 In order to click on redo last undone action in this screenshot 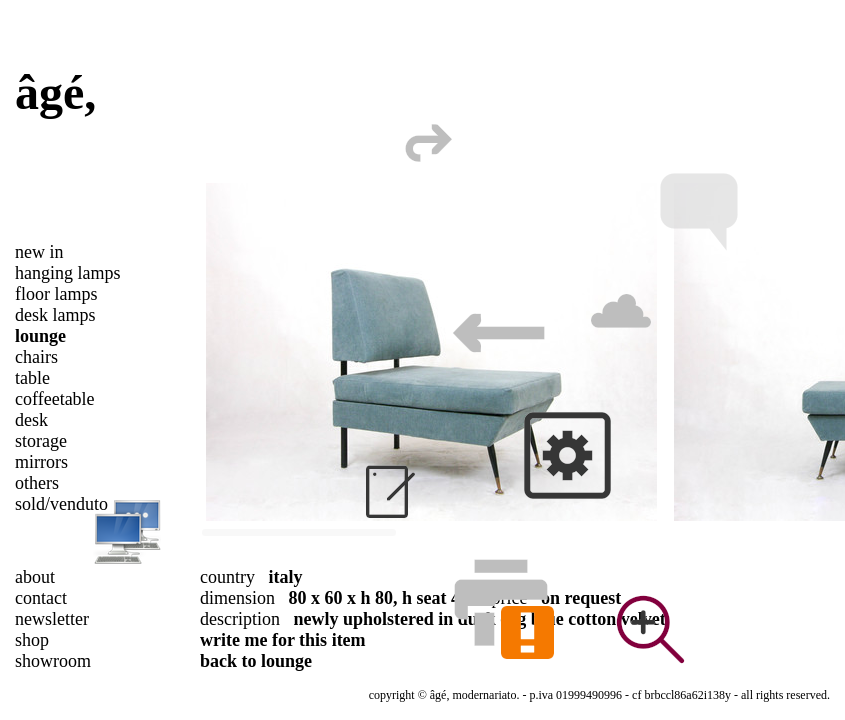, I will do `click(428, 143)`.